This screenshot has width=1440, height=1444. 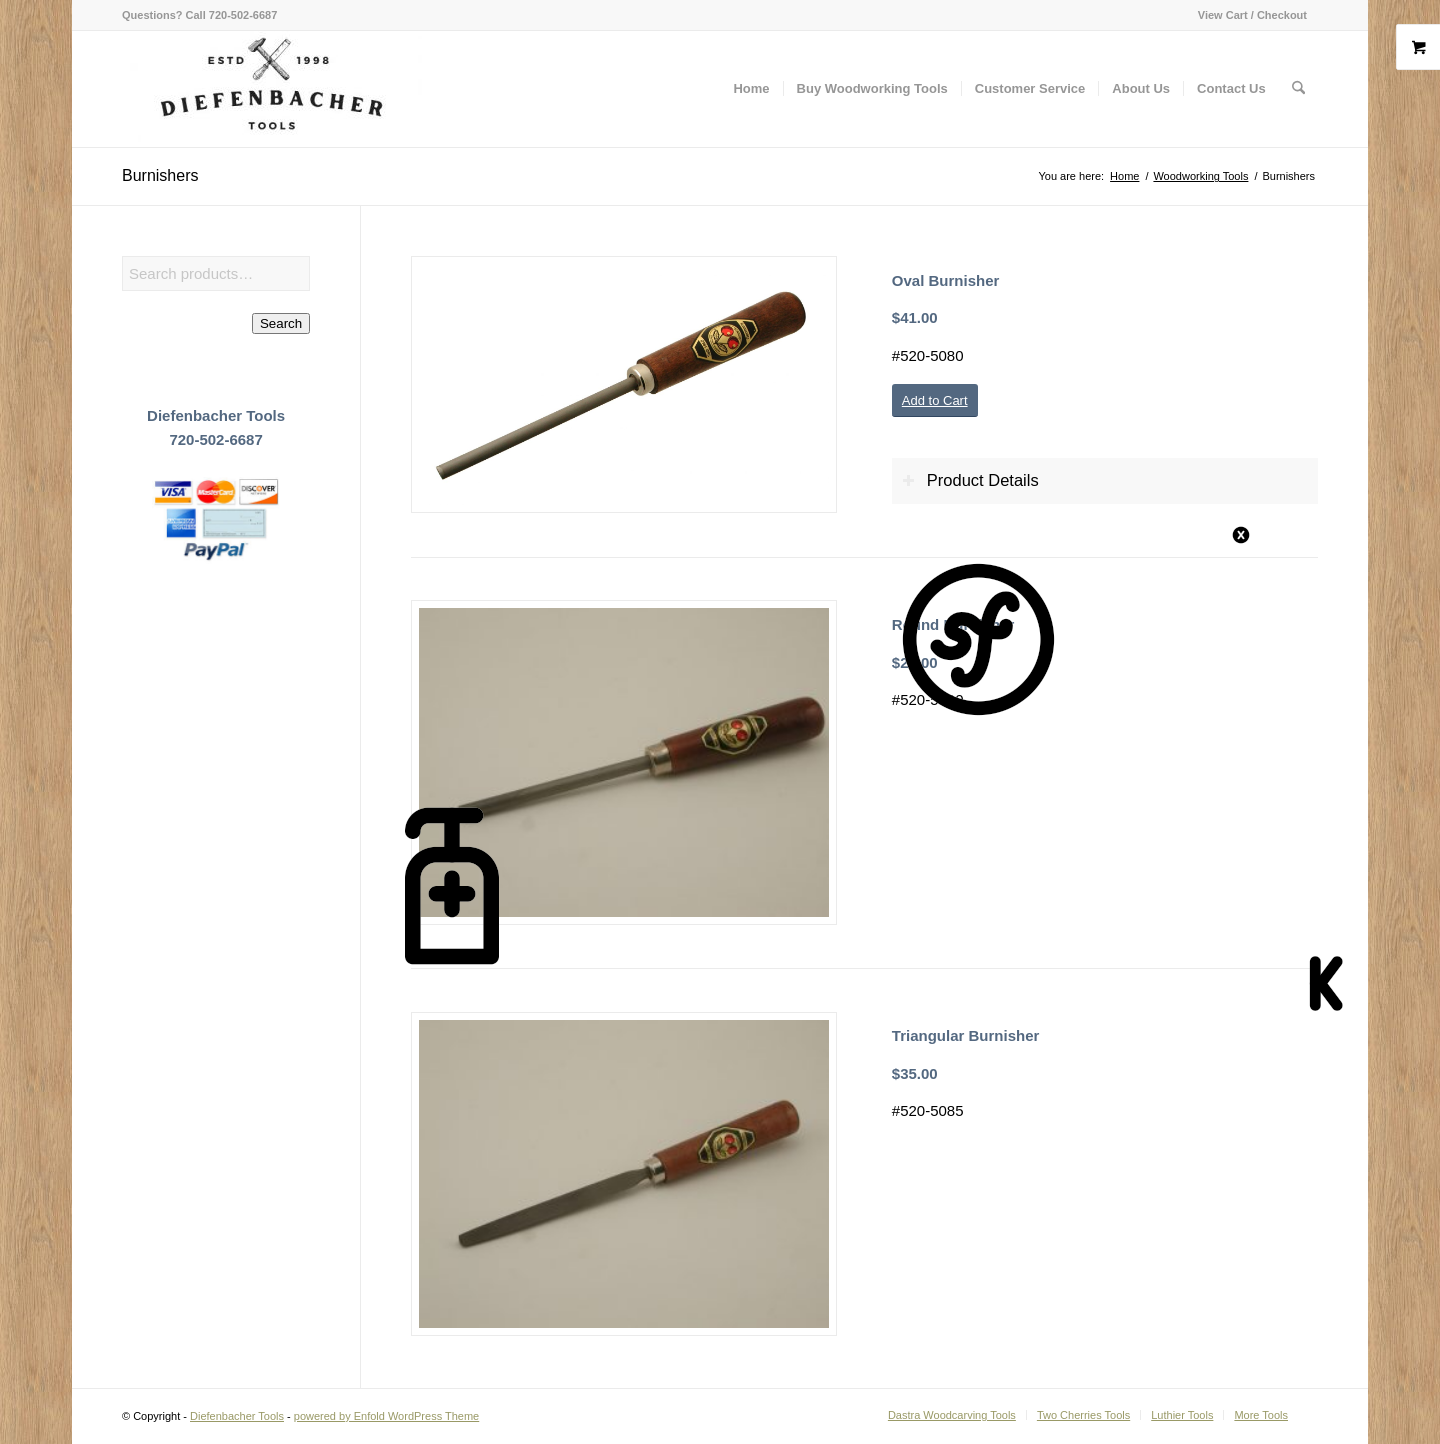 I want to click on indicates items starting with the letter K, so click(x=1323, y=983).